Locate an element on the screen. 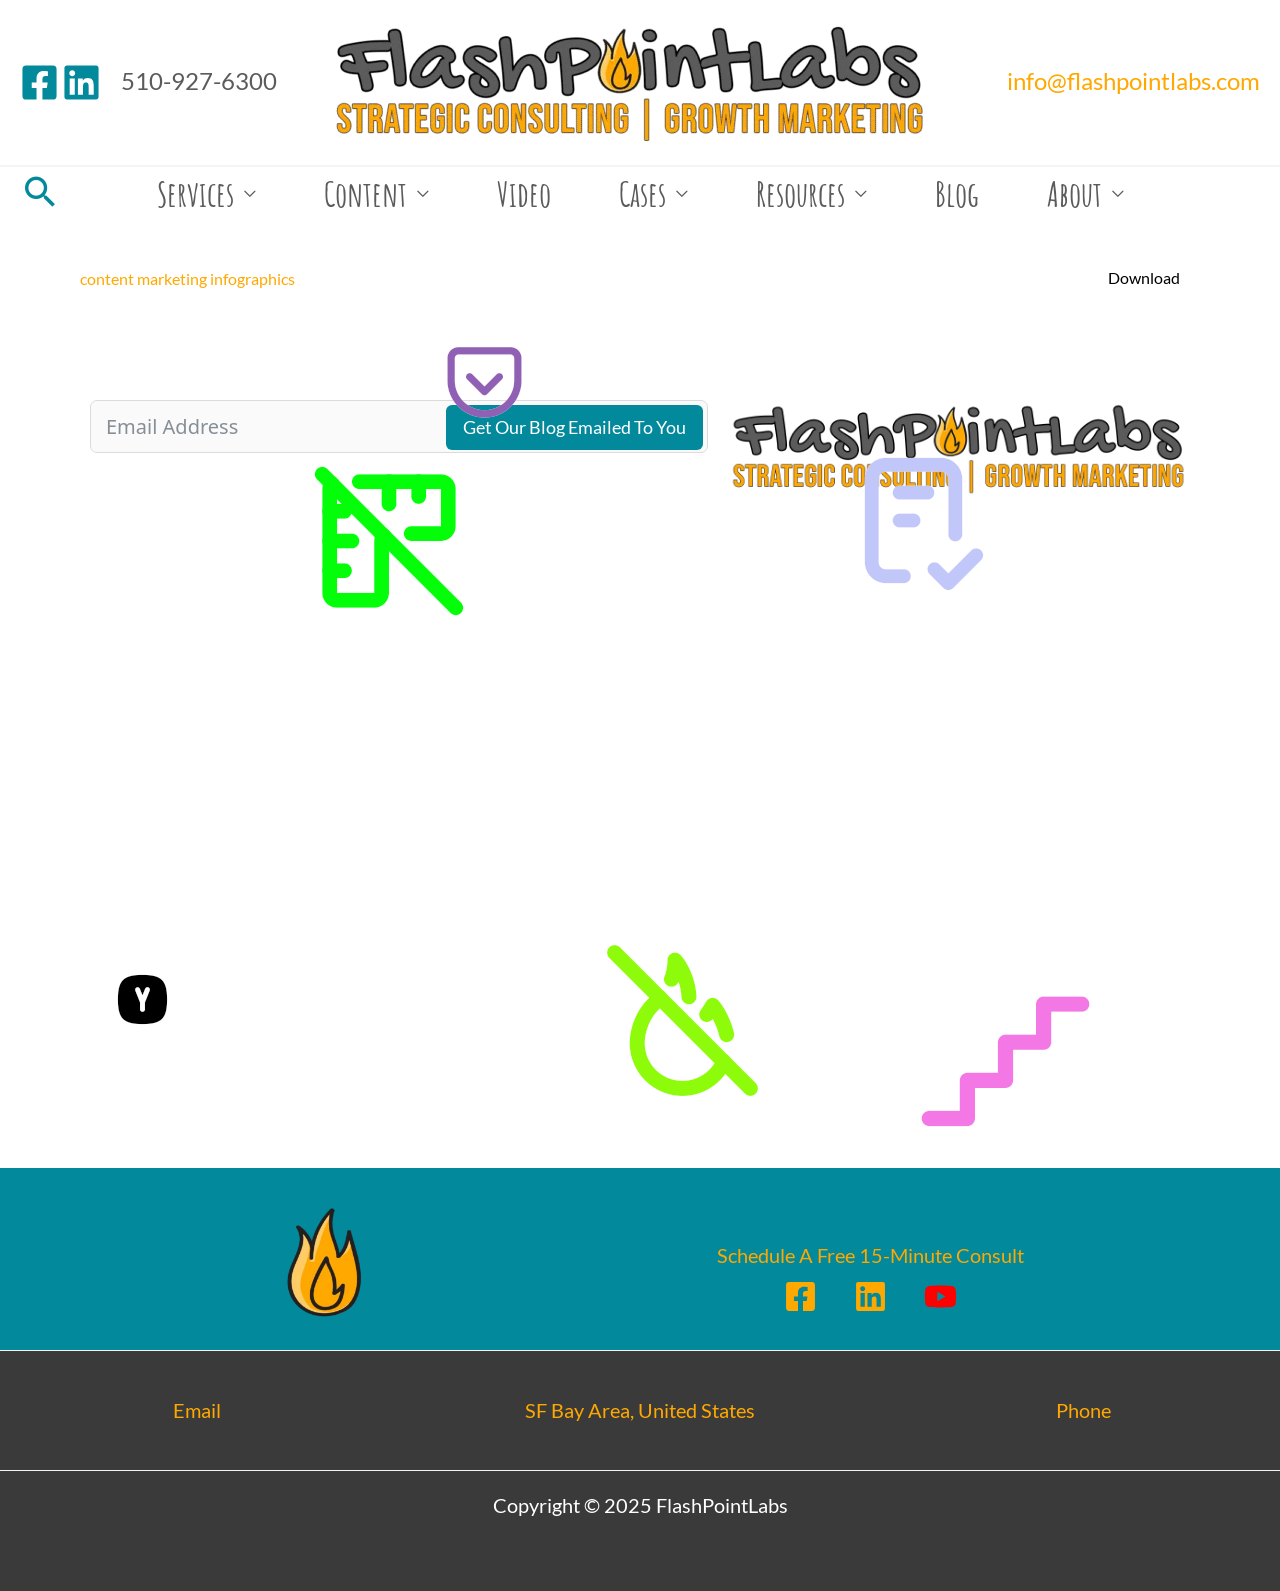 This screenshot has height=1591, width=1280. disable hot or trending content is located at coordinates (682, 1020).